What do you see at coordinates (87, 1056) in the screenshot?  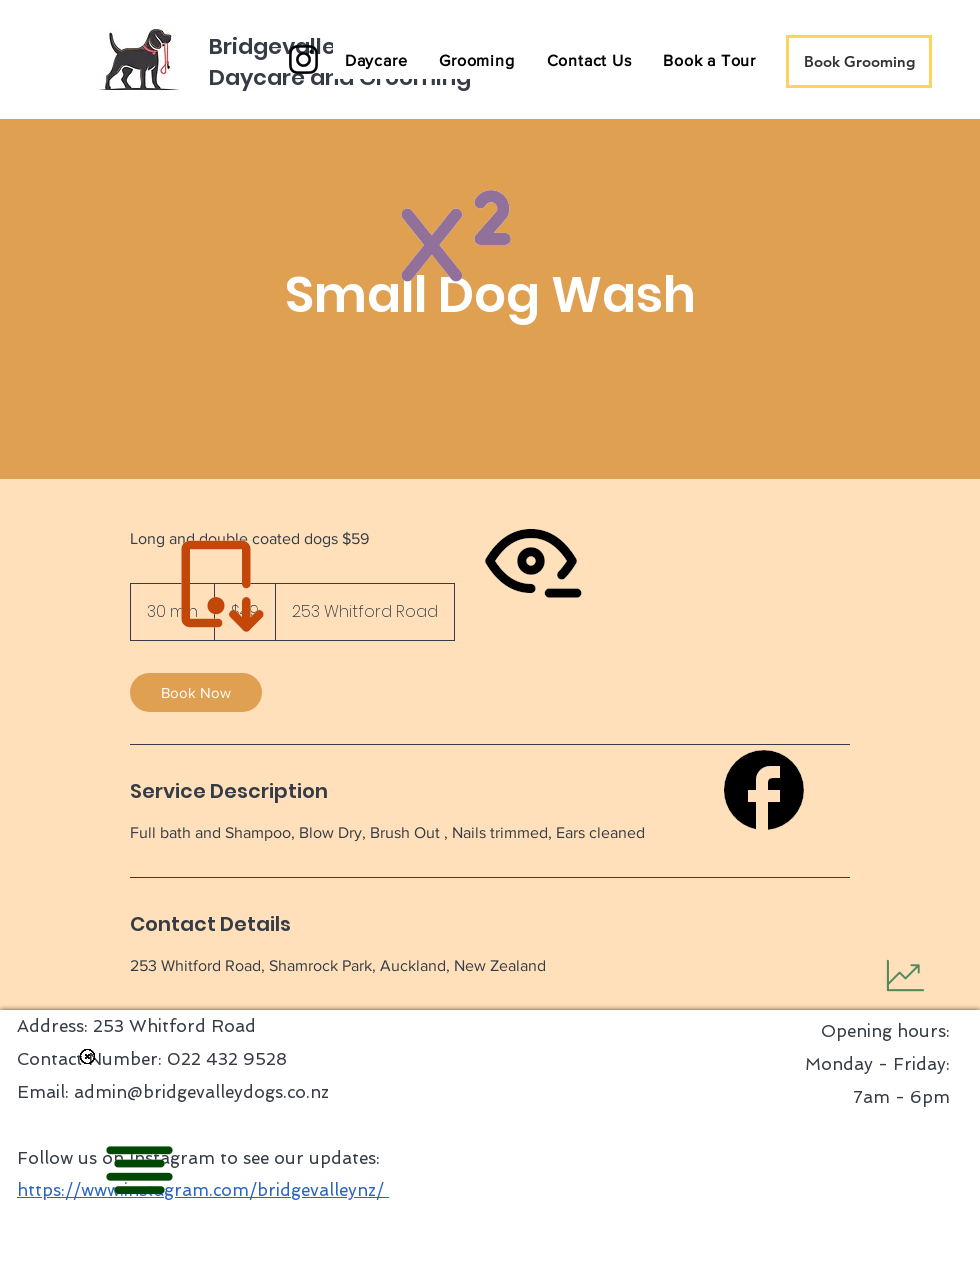 I see `dismiss or close a dialog` at bounding box center [87, 1056].